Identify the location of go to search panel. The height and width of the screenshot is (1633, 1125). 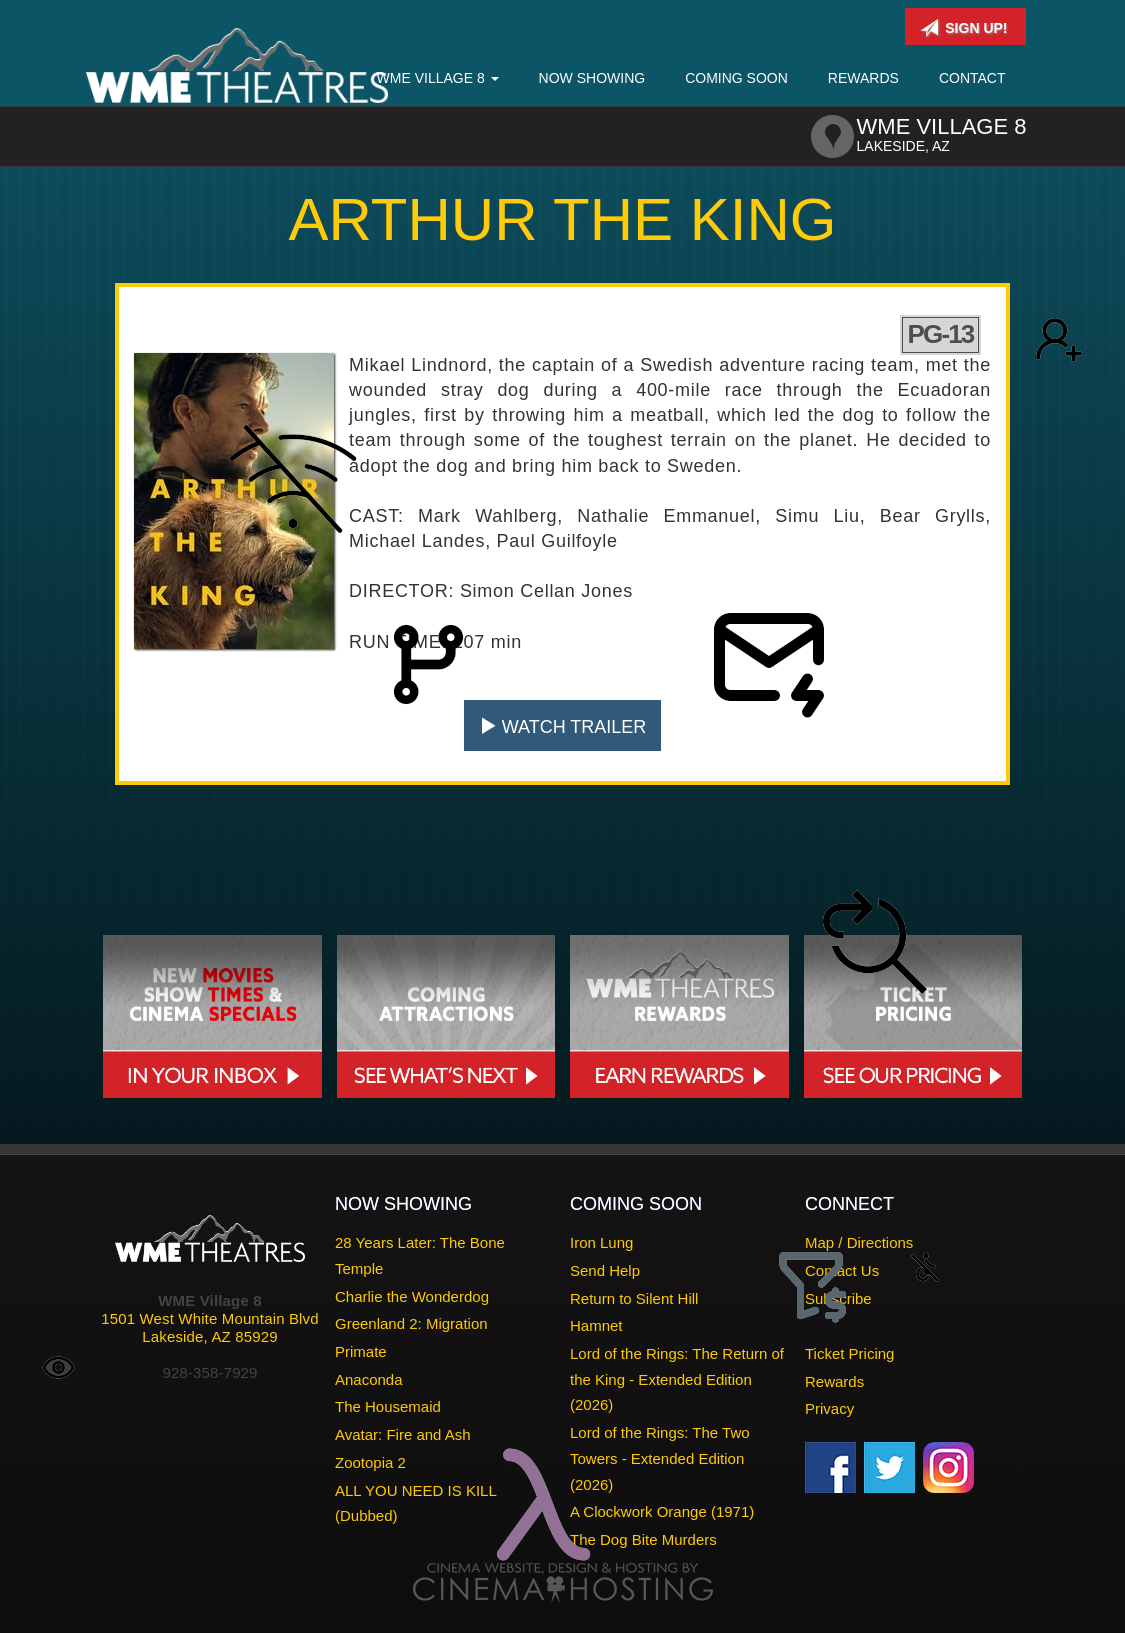
(878, 945).